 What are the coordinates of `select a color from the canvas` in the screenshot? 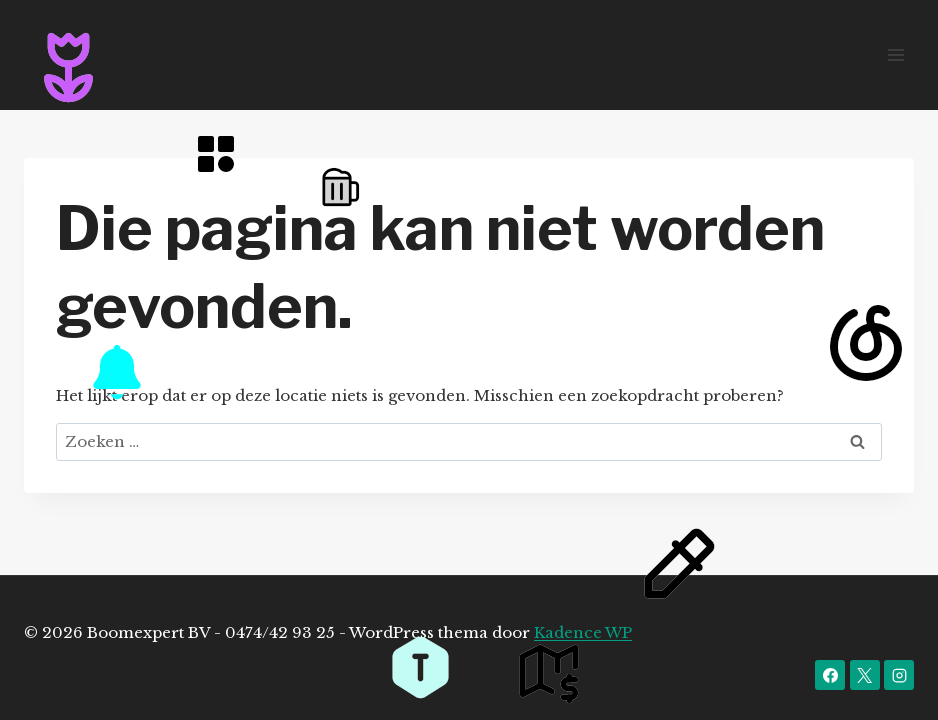 It's located at (679, 563).